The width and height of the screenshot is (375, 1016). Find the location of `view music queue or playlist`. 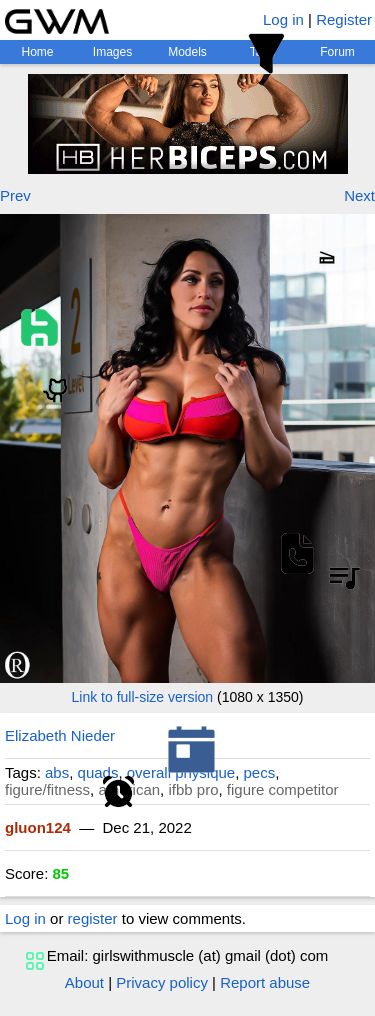

view music queue or playlist is located at coordinates (344, 577).